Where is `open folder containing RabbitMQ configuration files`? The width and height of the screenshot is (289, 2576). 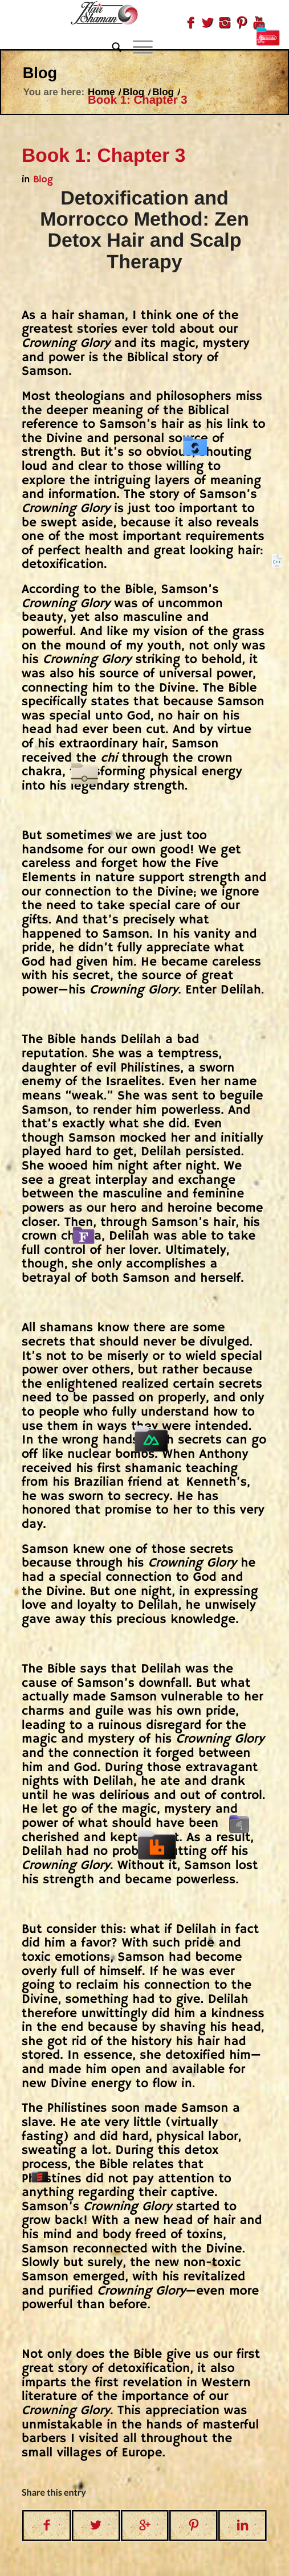 open folder containing RabbitMQ configuration files is located at coordinates (157, 1846).